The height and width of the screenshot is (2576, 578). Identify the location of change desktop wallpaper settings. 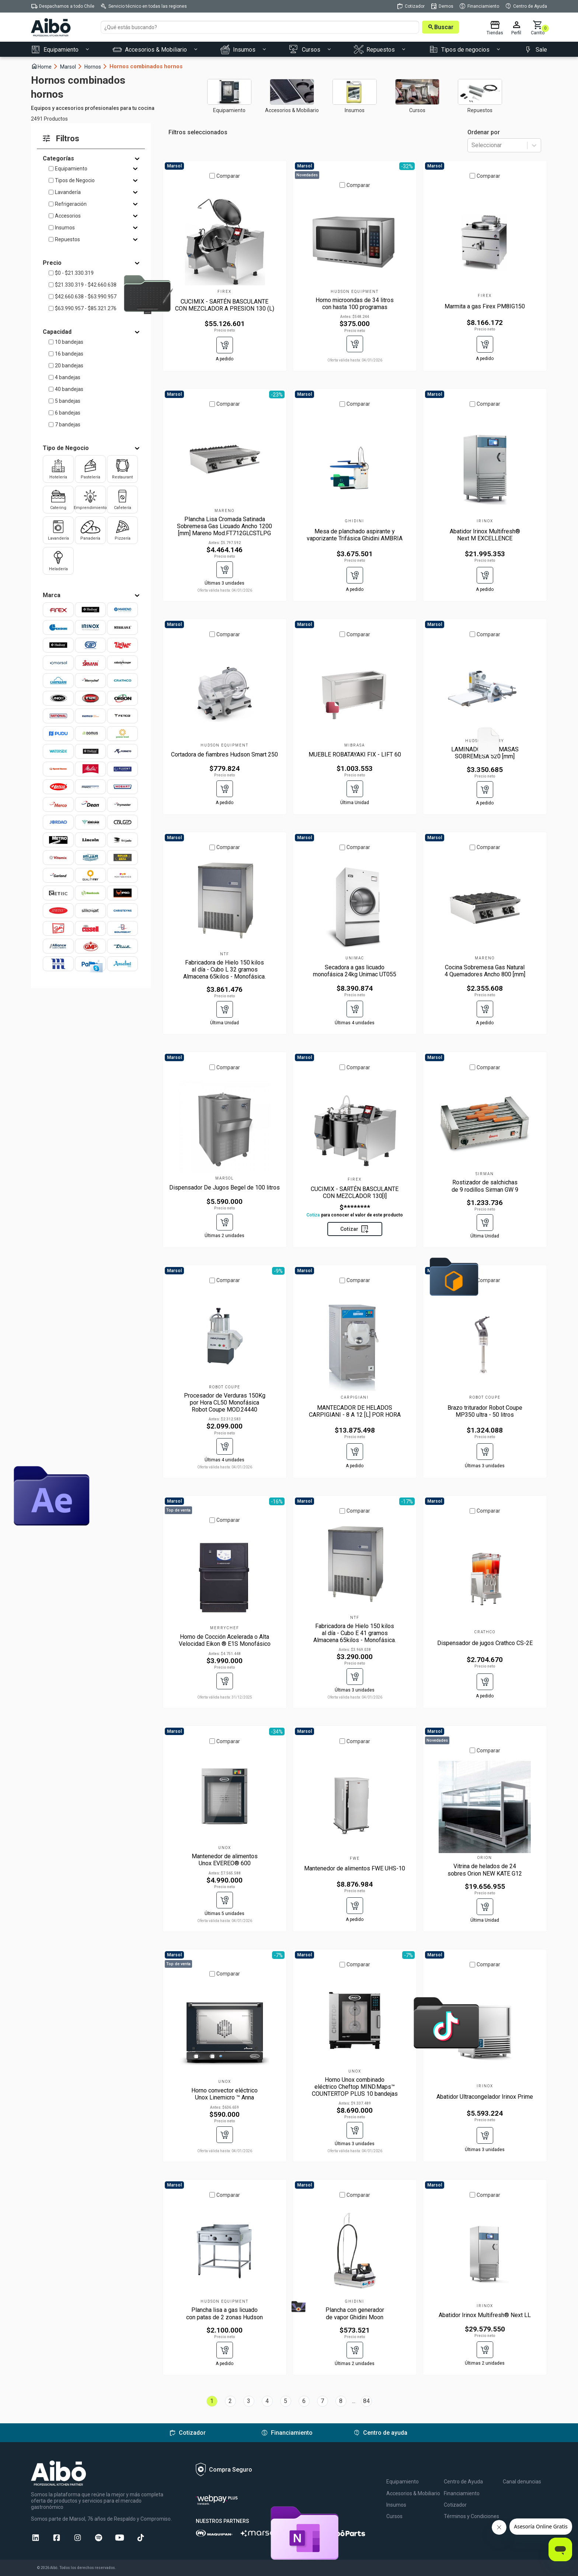
(332, 707).